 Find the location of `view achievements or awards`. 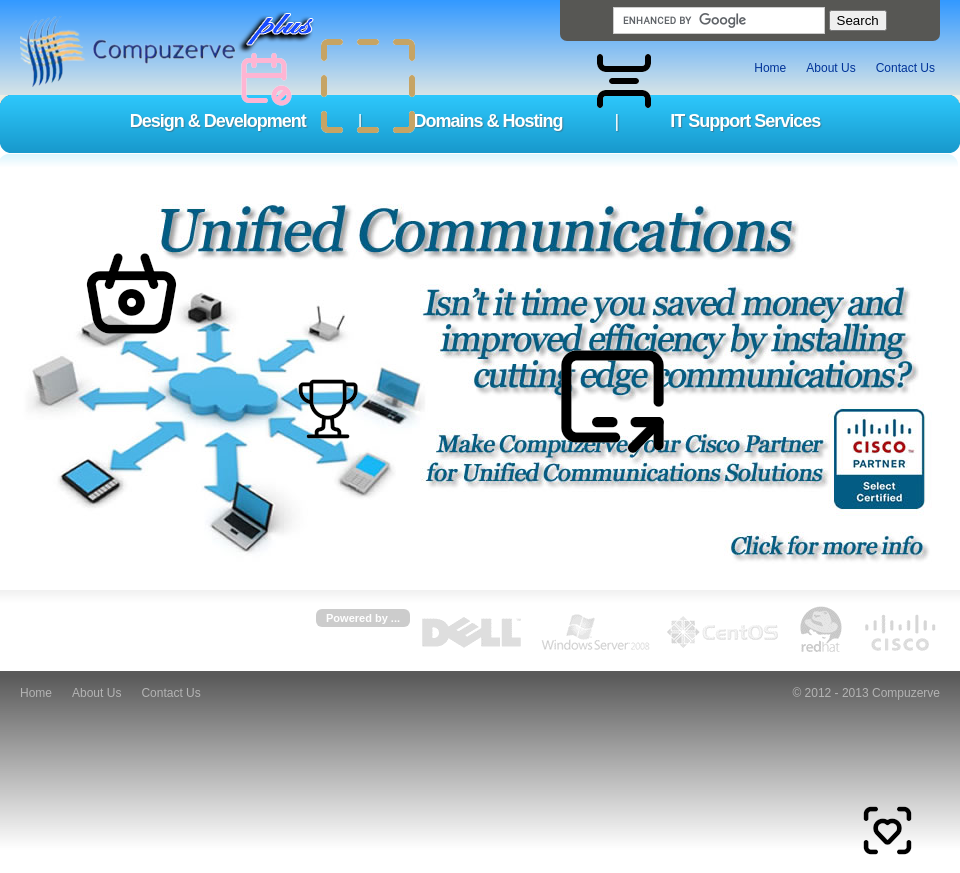

view achievements or awards is located at coordinates (328, 409).